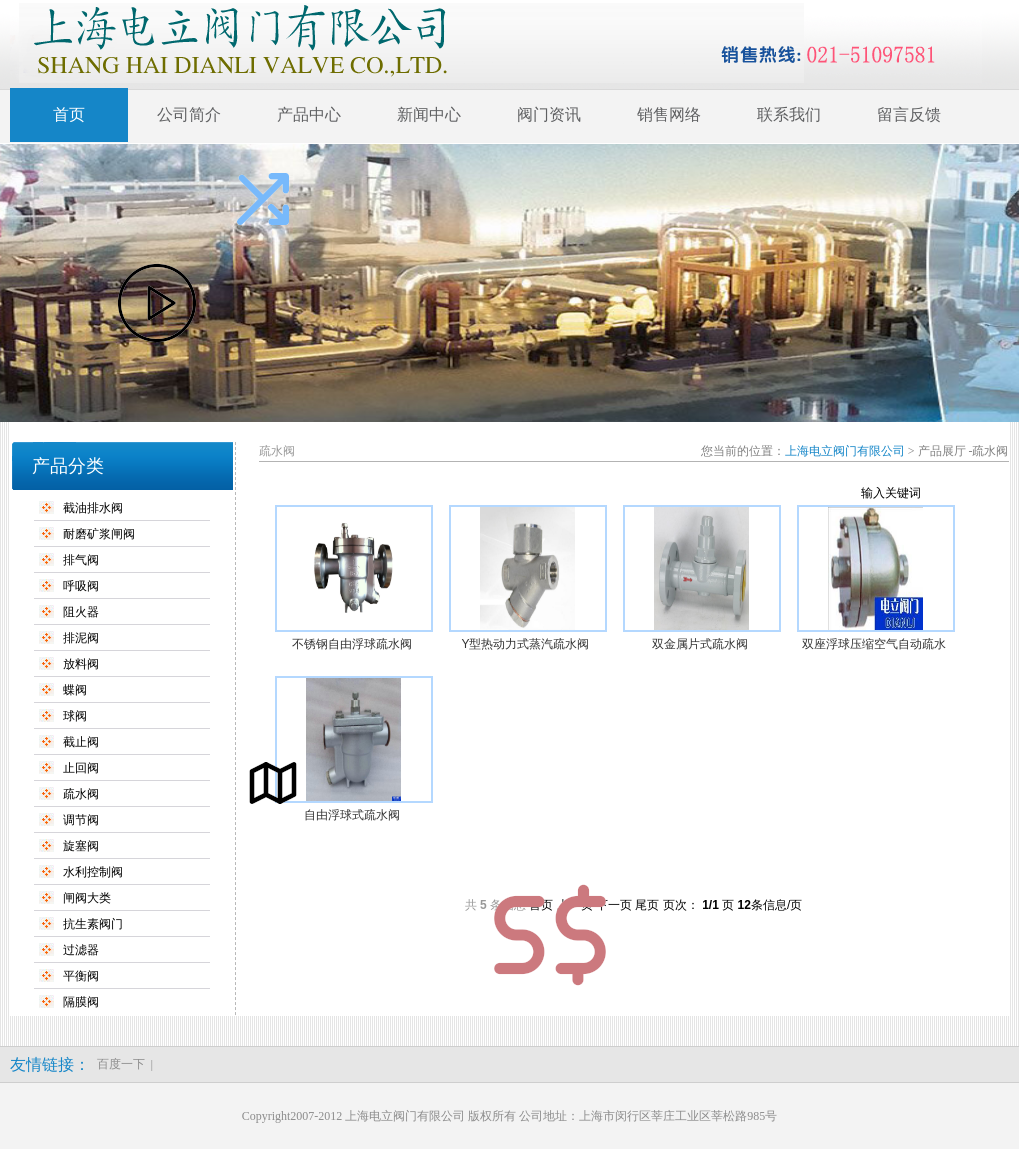 The width and height of the screenshot is (1019, 1149). I want to click on view map or navigation, so click(273, 783).